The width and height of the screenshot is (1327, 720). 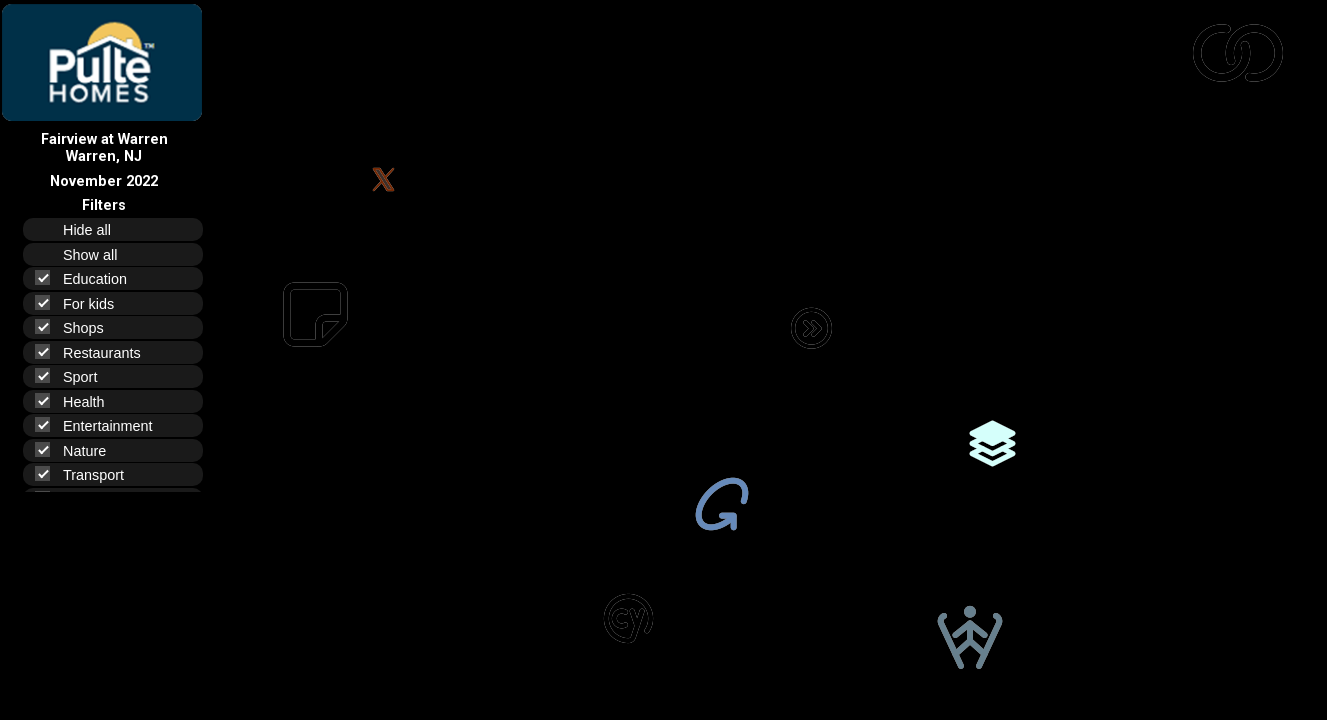 What do you see at coordinates (383, 179) in the screenshot?
I see `open the X (formerly Twitter) app` at bounding box center [383, 179].